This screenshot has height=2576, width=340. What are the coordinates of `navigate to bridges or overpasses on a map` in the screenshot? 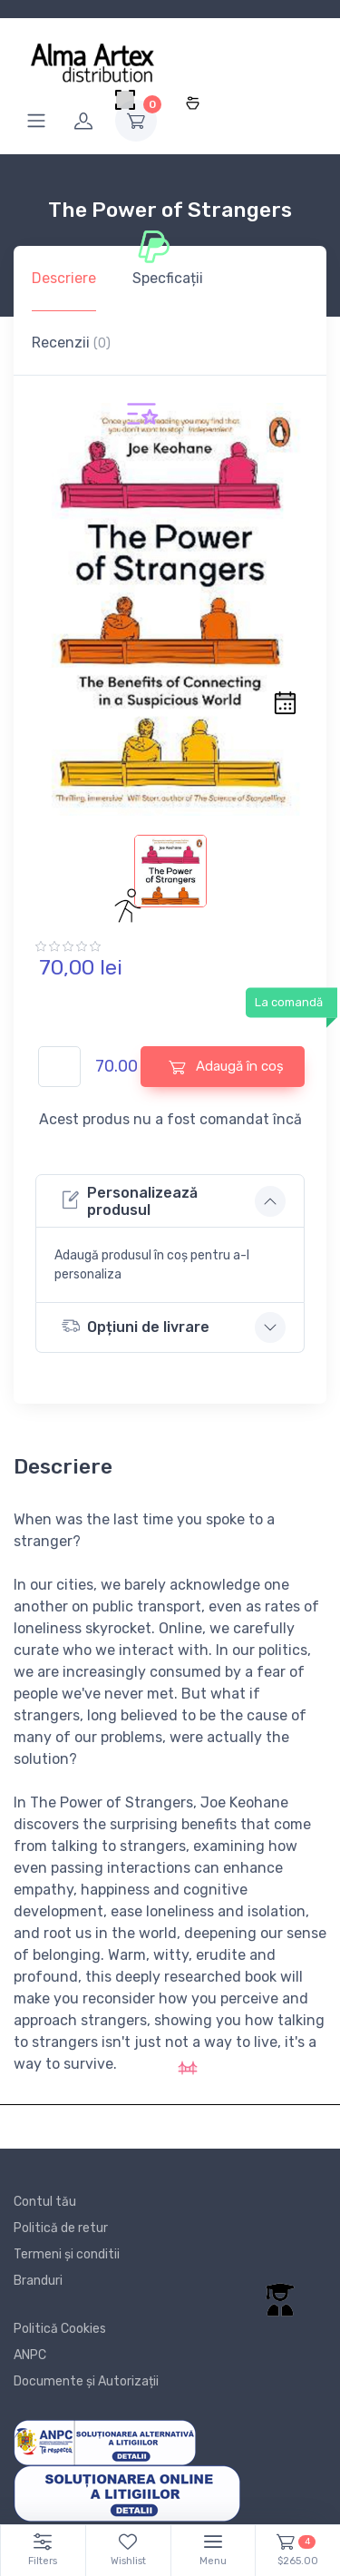 It's located at (188, 2068).